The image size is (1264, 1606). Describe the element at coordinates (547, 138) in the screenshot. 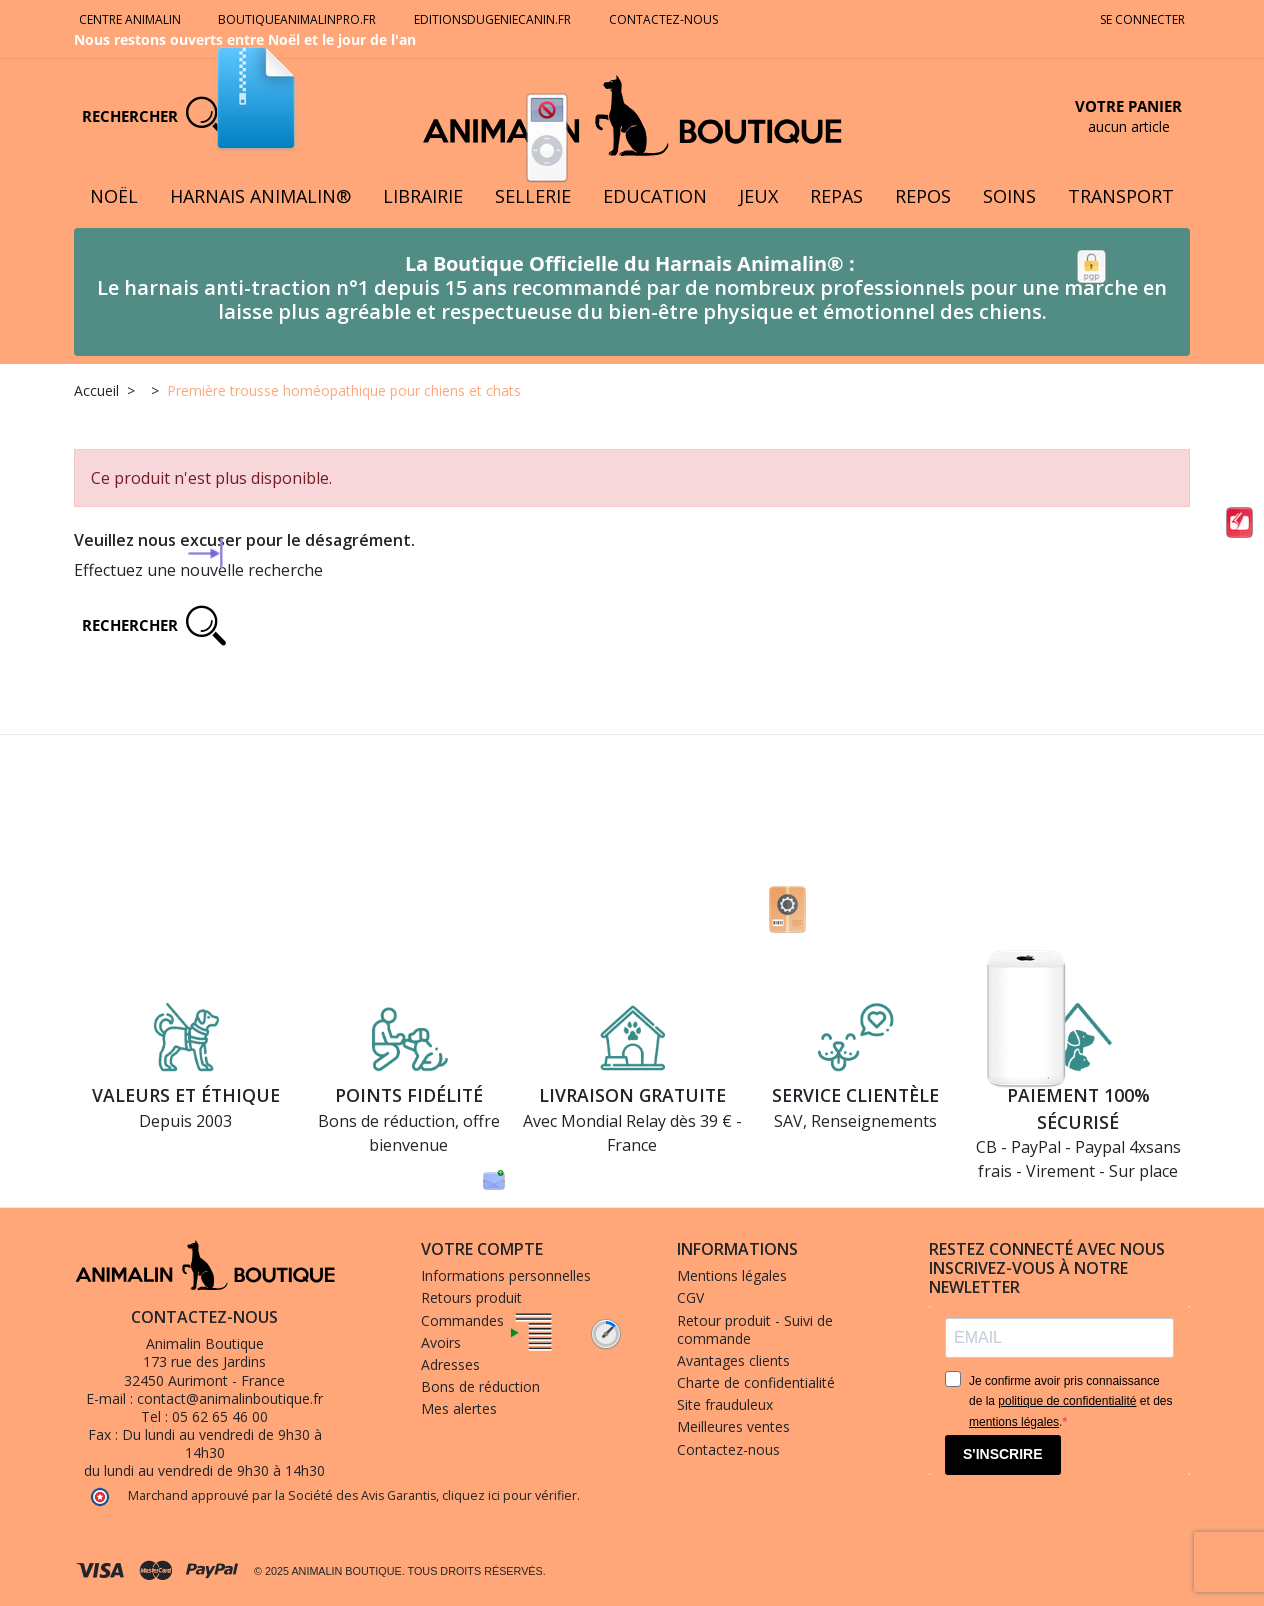

I see `iPod nano device (white) with sync or connection error` at that location.